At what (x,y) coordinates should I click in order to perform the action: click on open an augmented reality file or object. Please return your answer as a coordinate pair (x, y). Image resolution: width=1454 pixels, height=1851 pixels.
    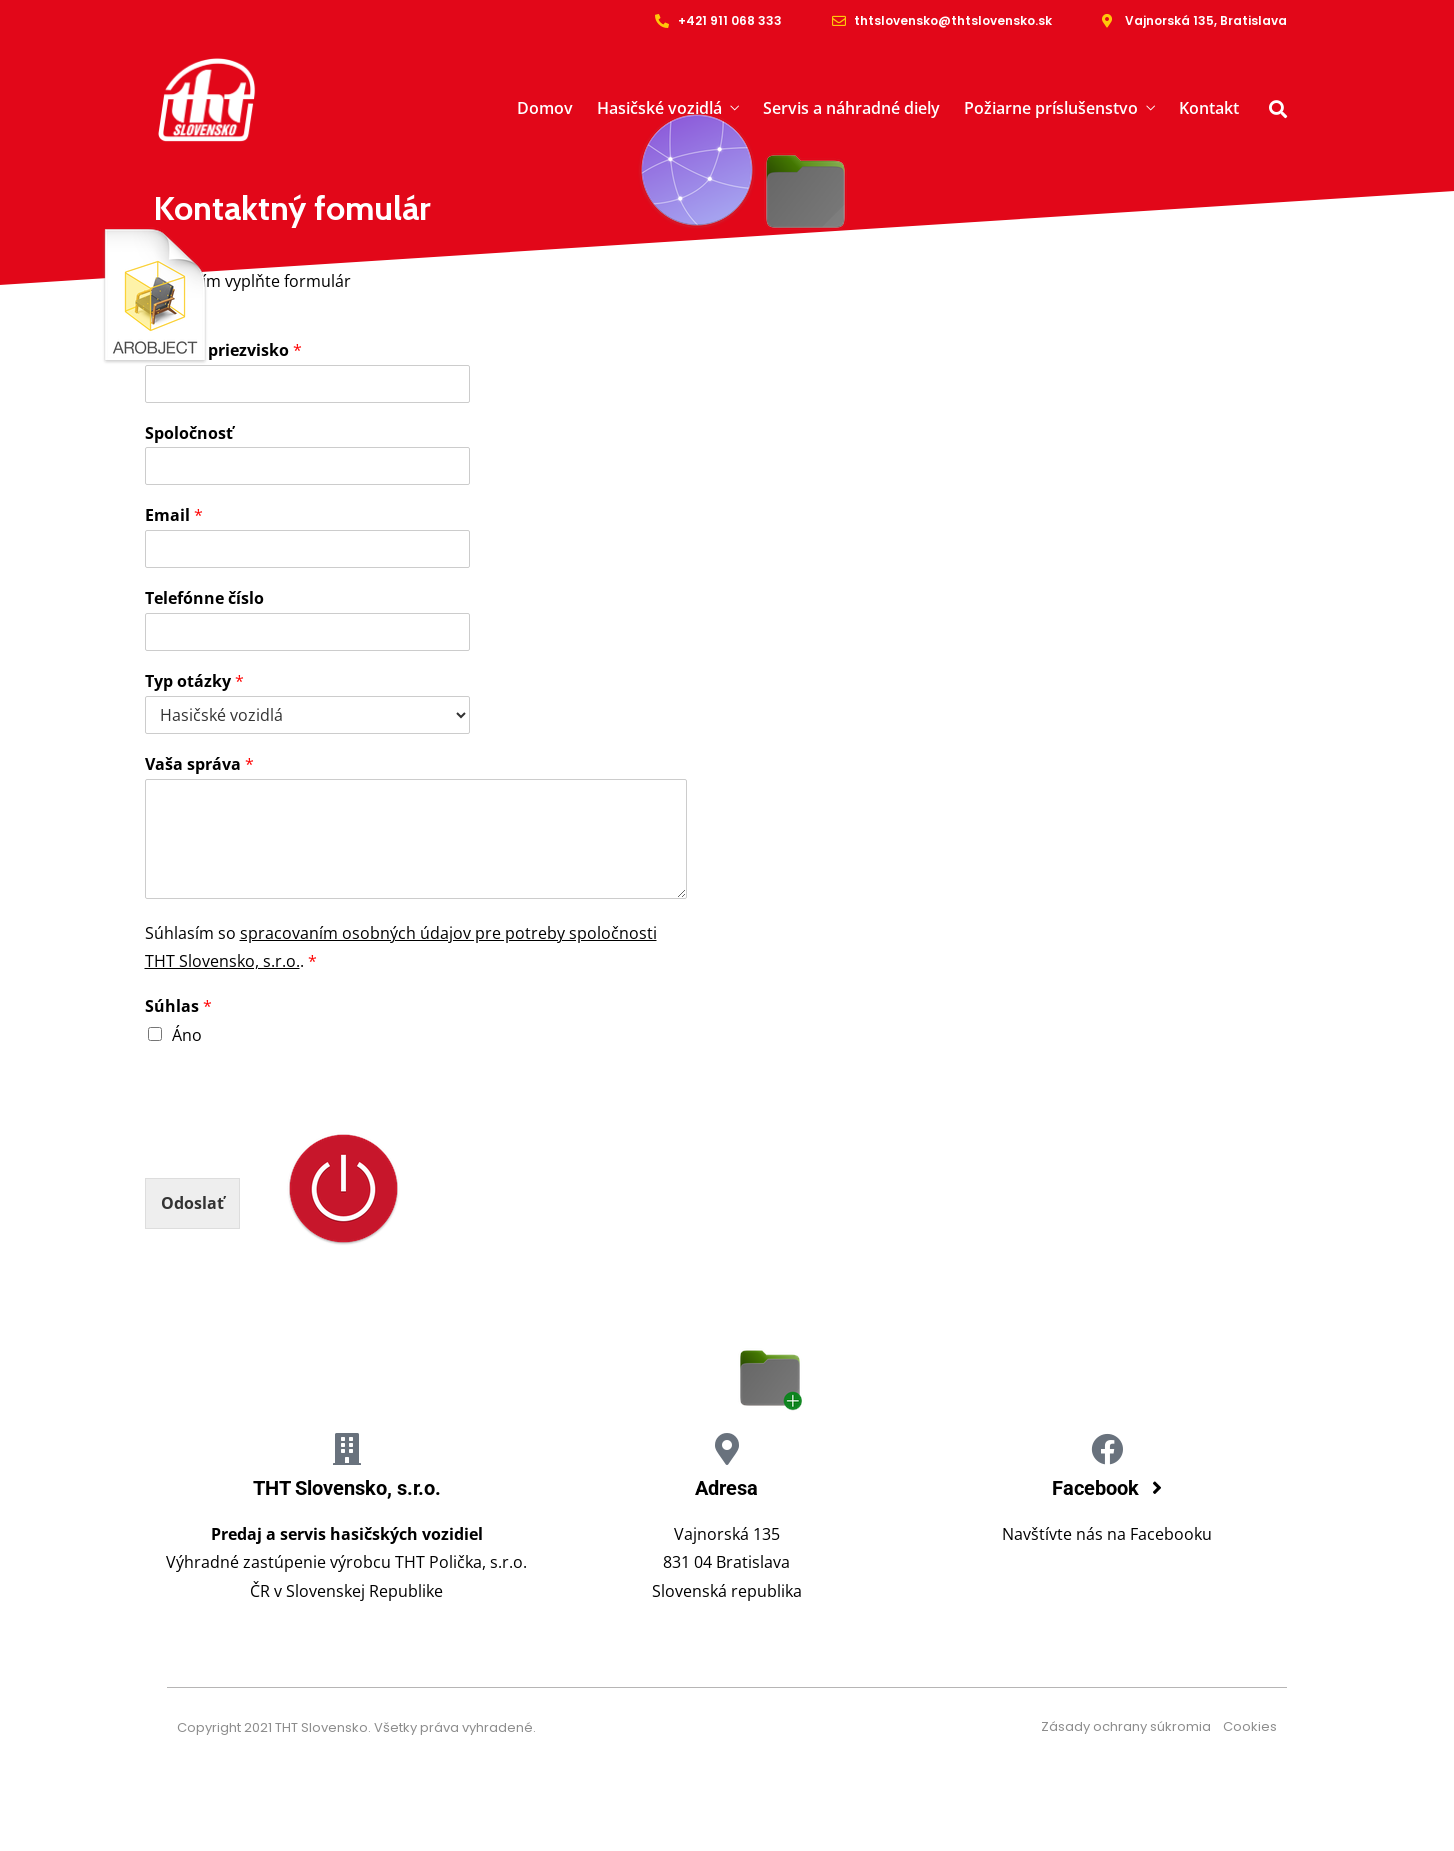
    Looking at the image, I should click on (155, 298).